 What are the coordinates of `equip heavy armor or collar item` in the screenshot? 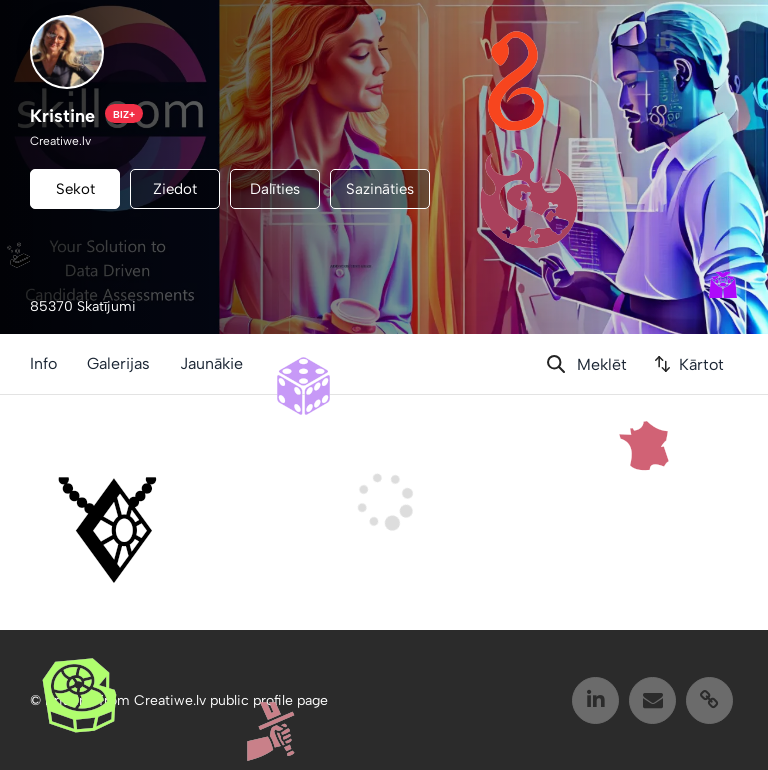 It's located at (723, 283).